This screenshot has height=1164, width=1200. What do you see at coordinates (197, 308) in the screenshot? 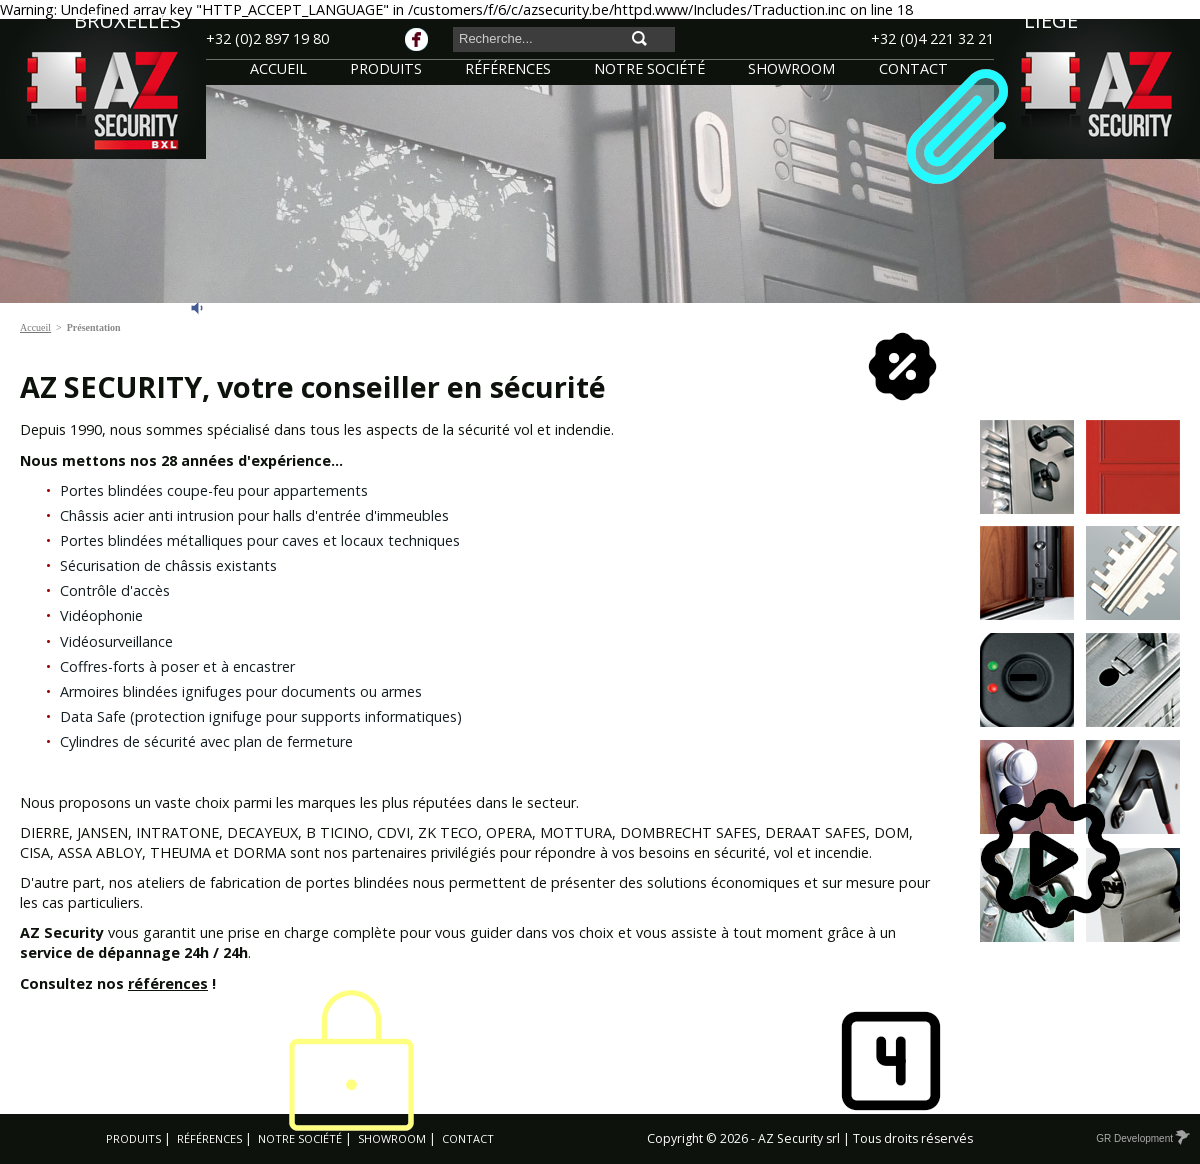
I see `decrease audio volume` at bounding box center [197, 308].